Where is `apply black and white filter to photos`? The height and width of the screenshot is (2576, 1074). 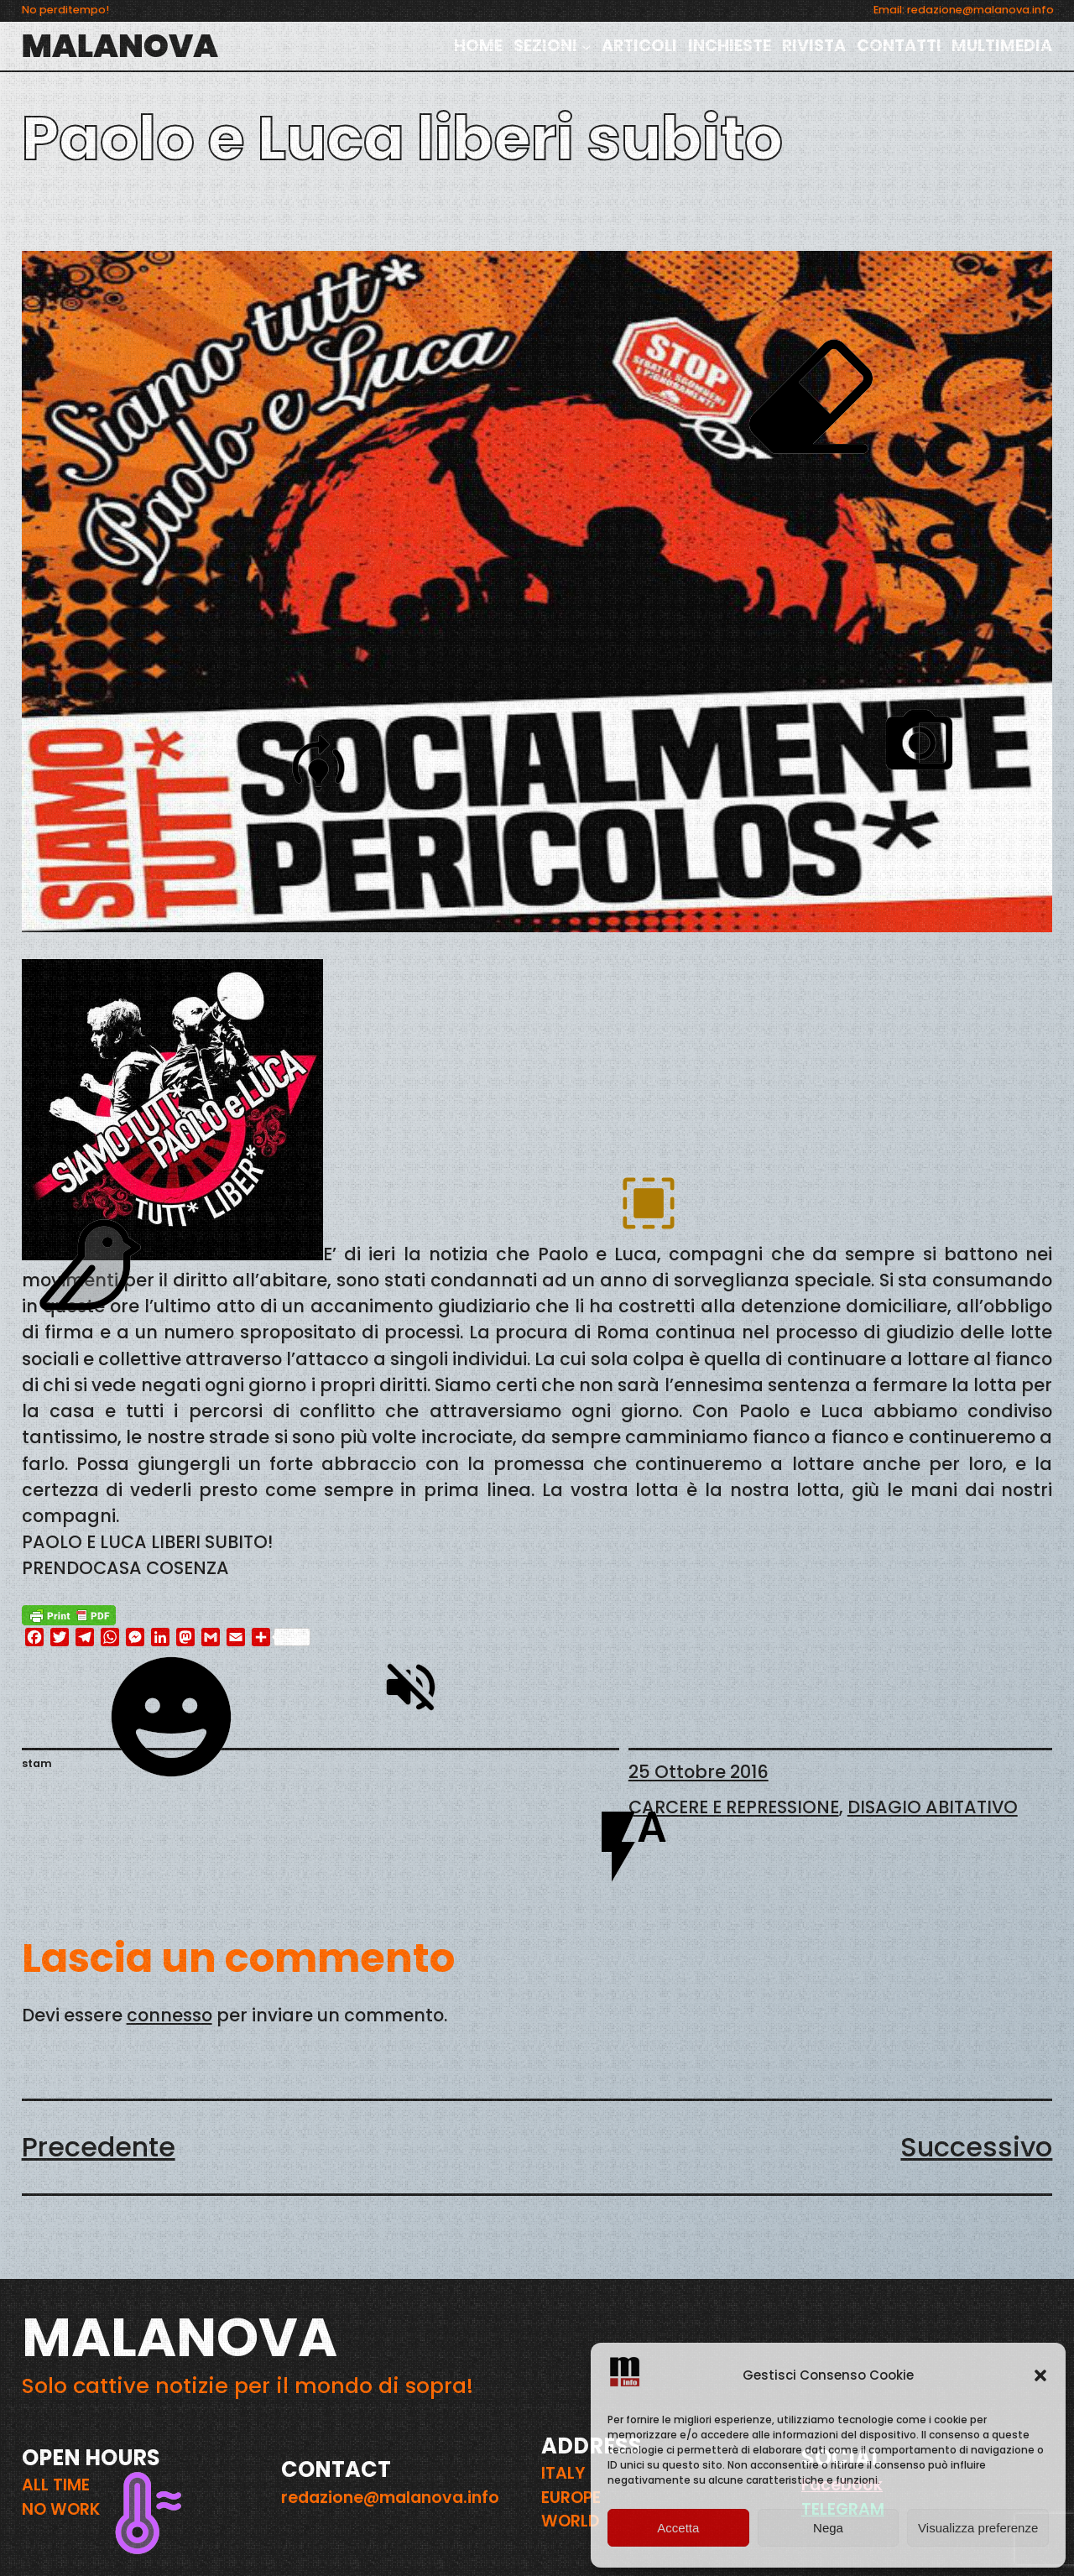
apply black and white filter to photos is located at coordinates (919, 739).